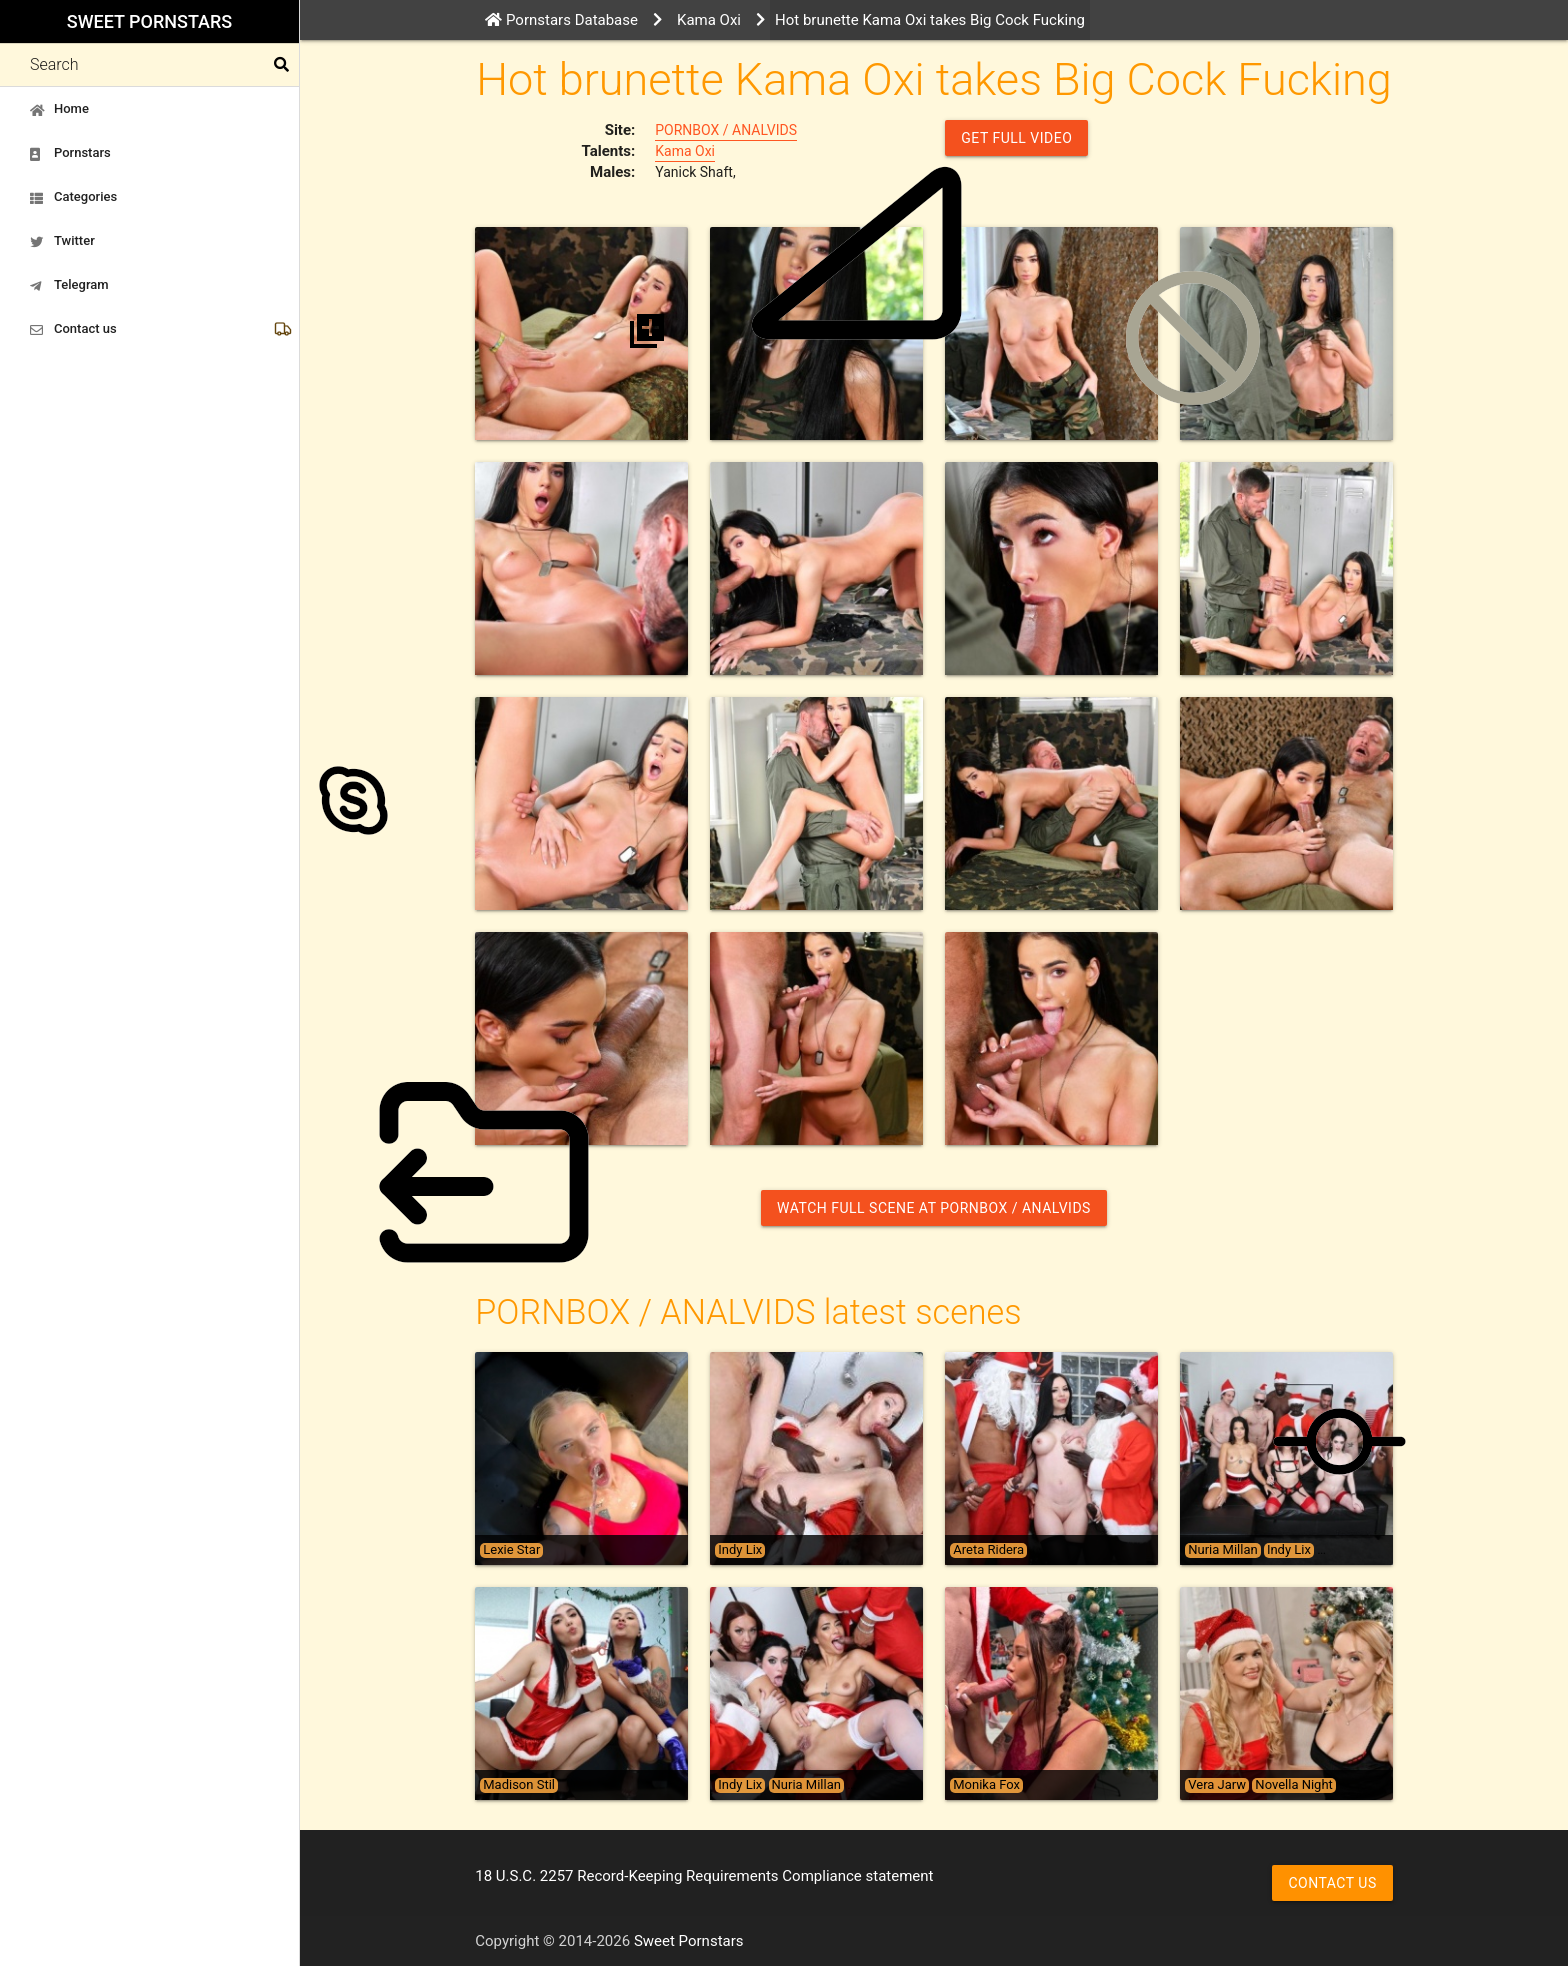 The image size is (1568, 1966). I want to click on play media or start playback, so click(856, 253).